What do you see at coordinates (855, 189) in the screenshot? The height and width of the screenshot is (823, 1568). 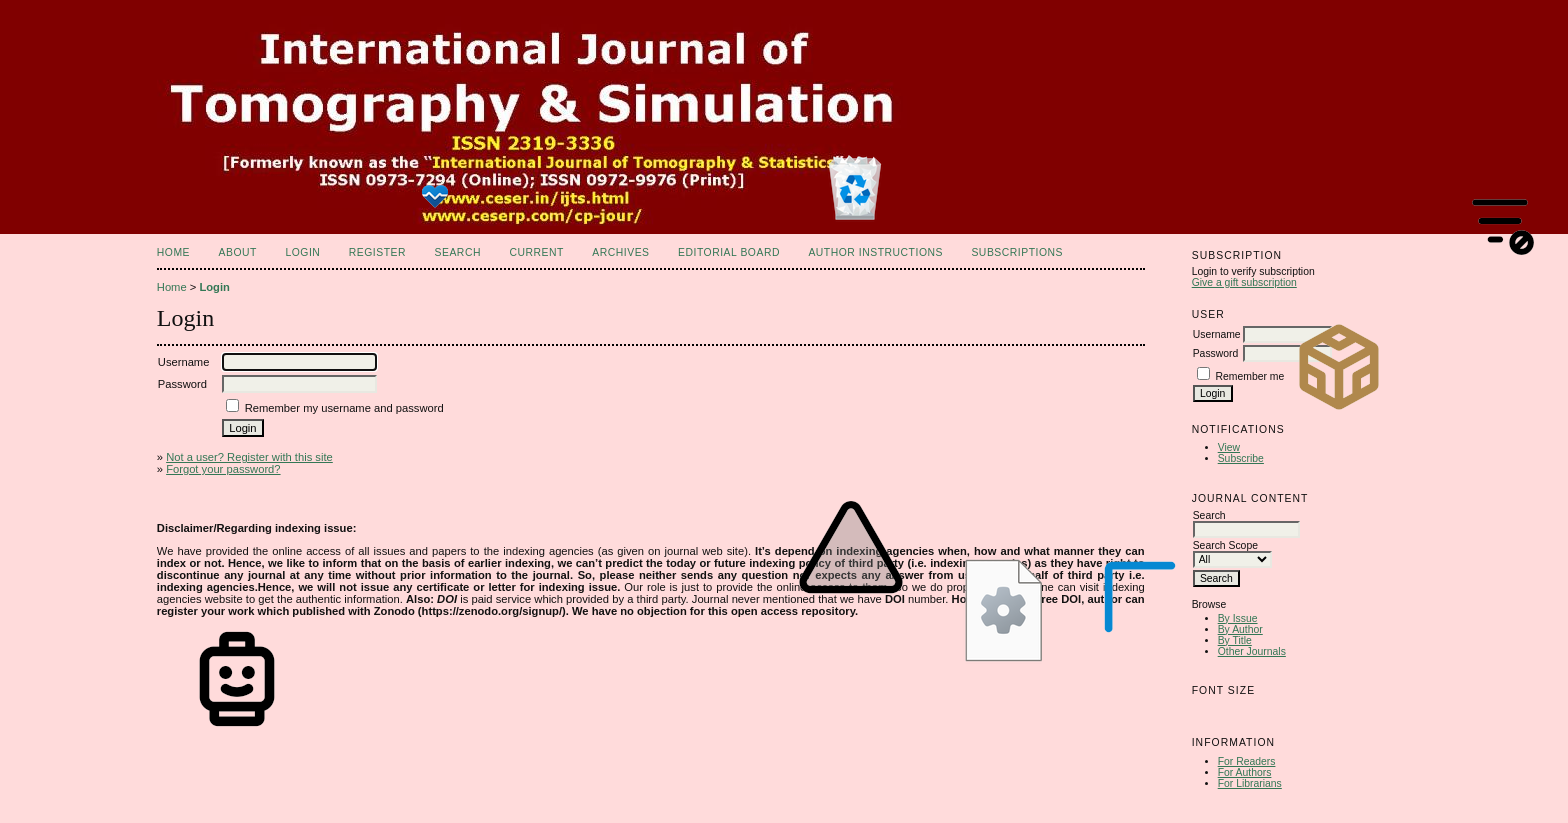 I see `open the recycle bin to view deleted files` at bounding box center [855, 189].